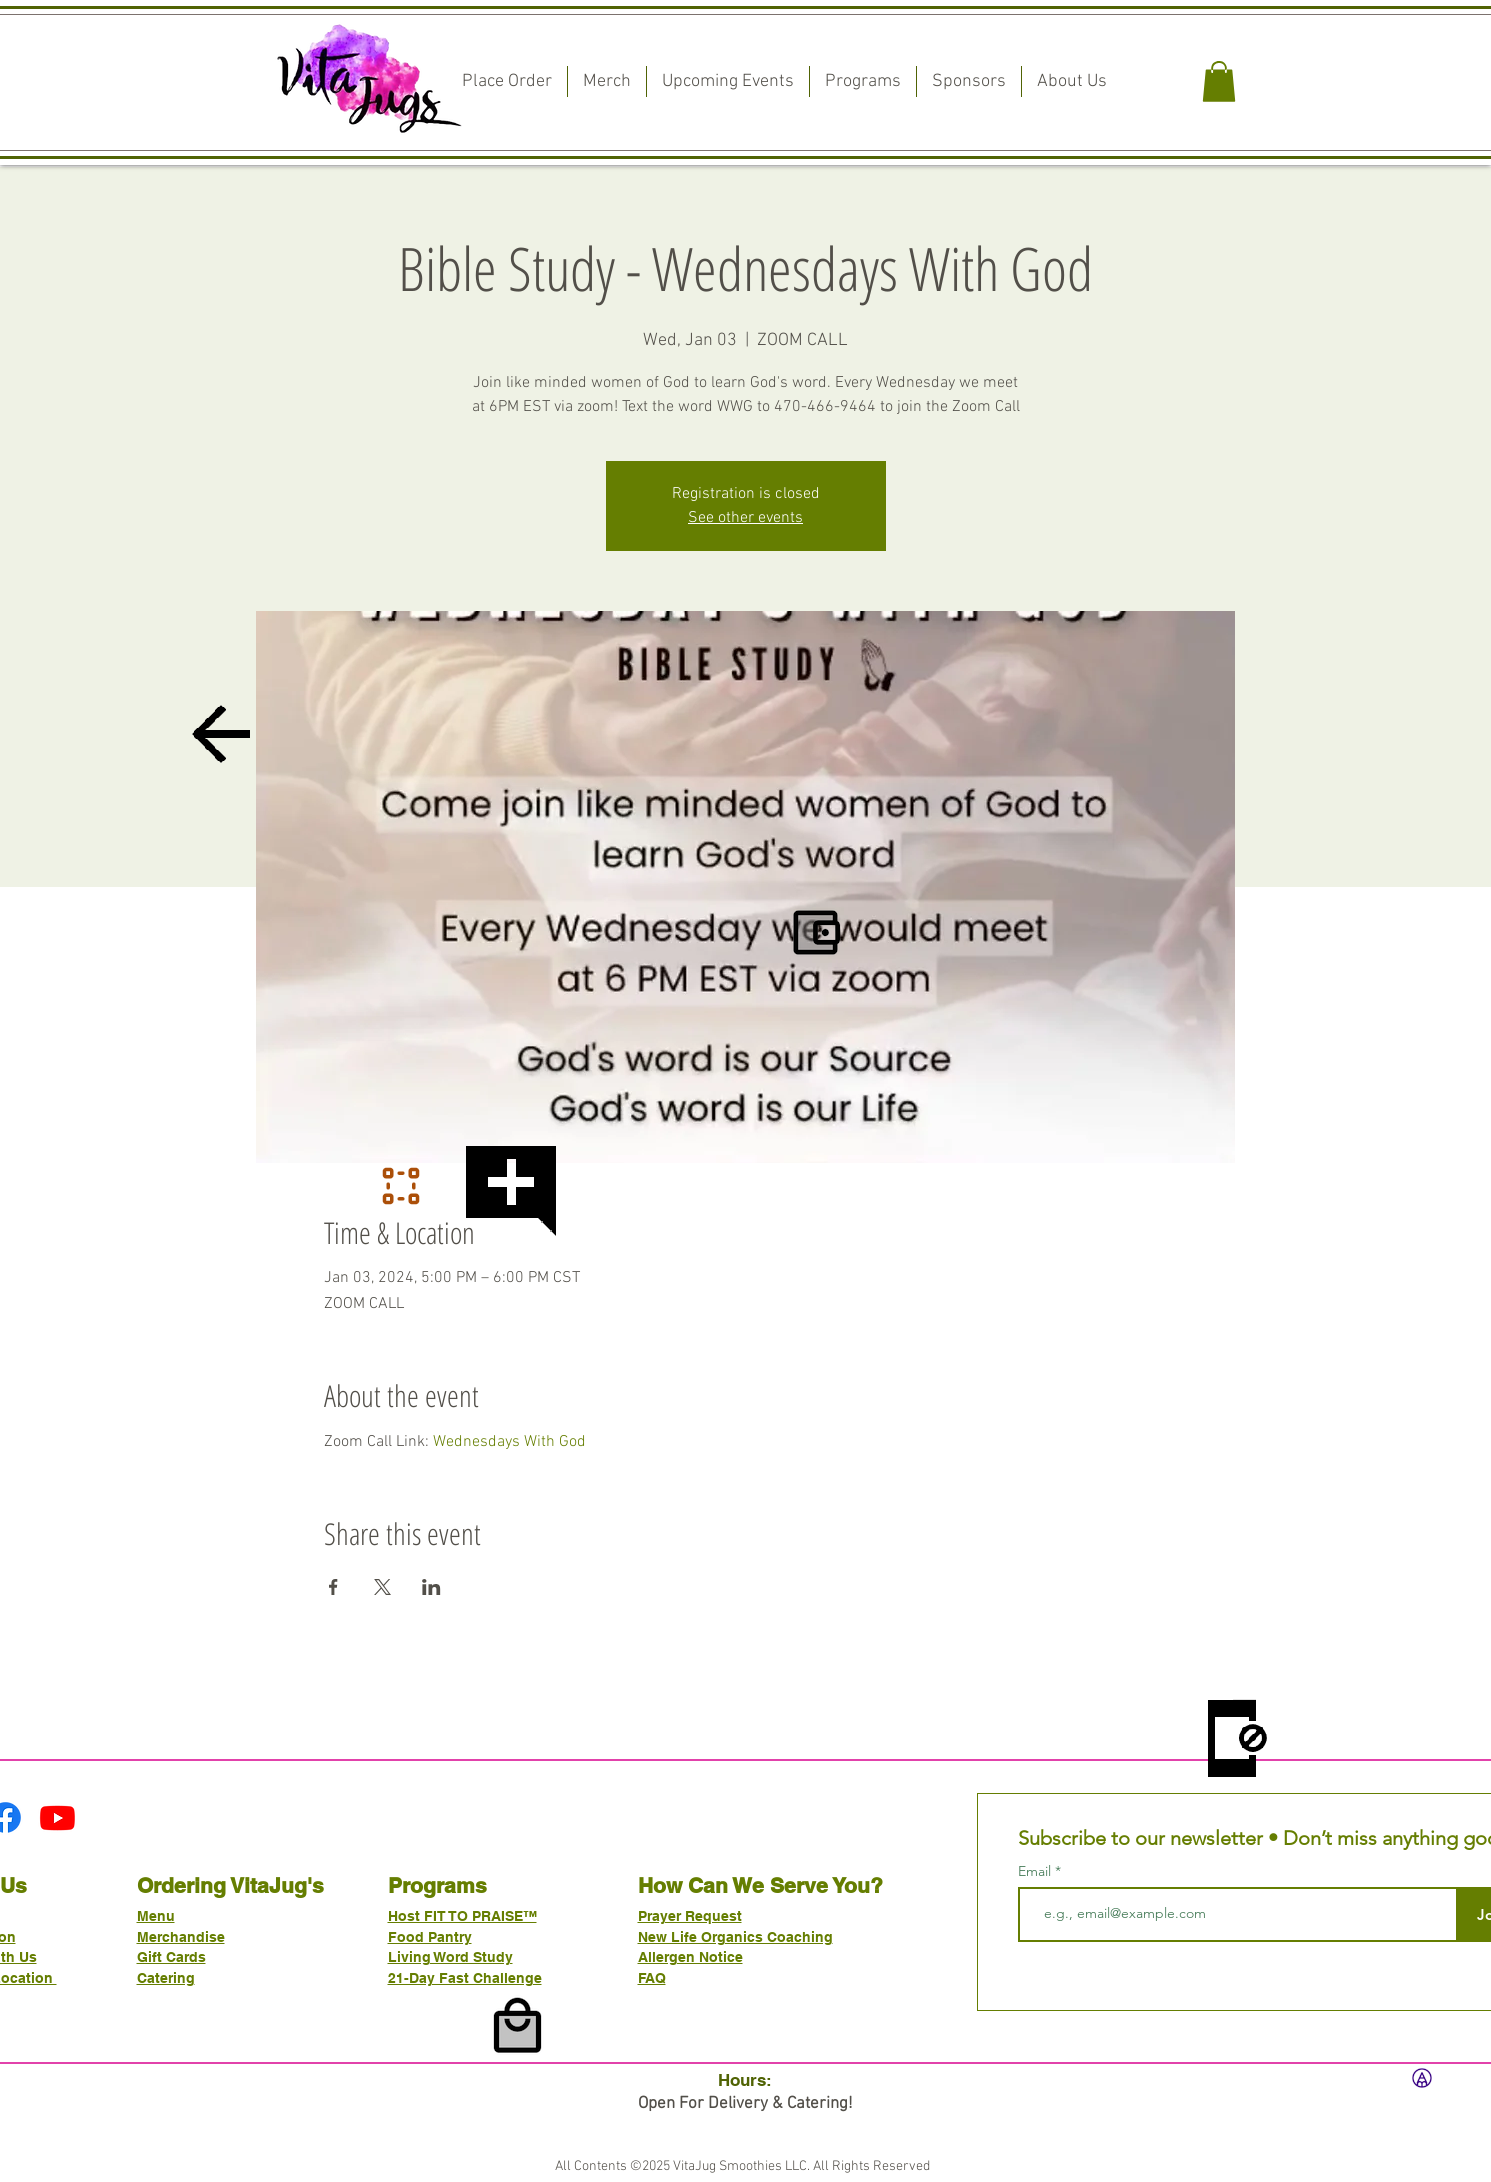  I want to click on add a new comment, so click(511, 1191).